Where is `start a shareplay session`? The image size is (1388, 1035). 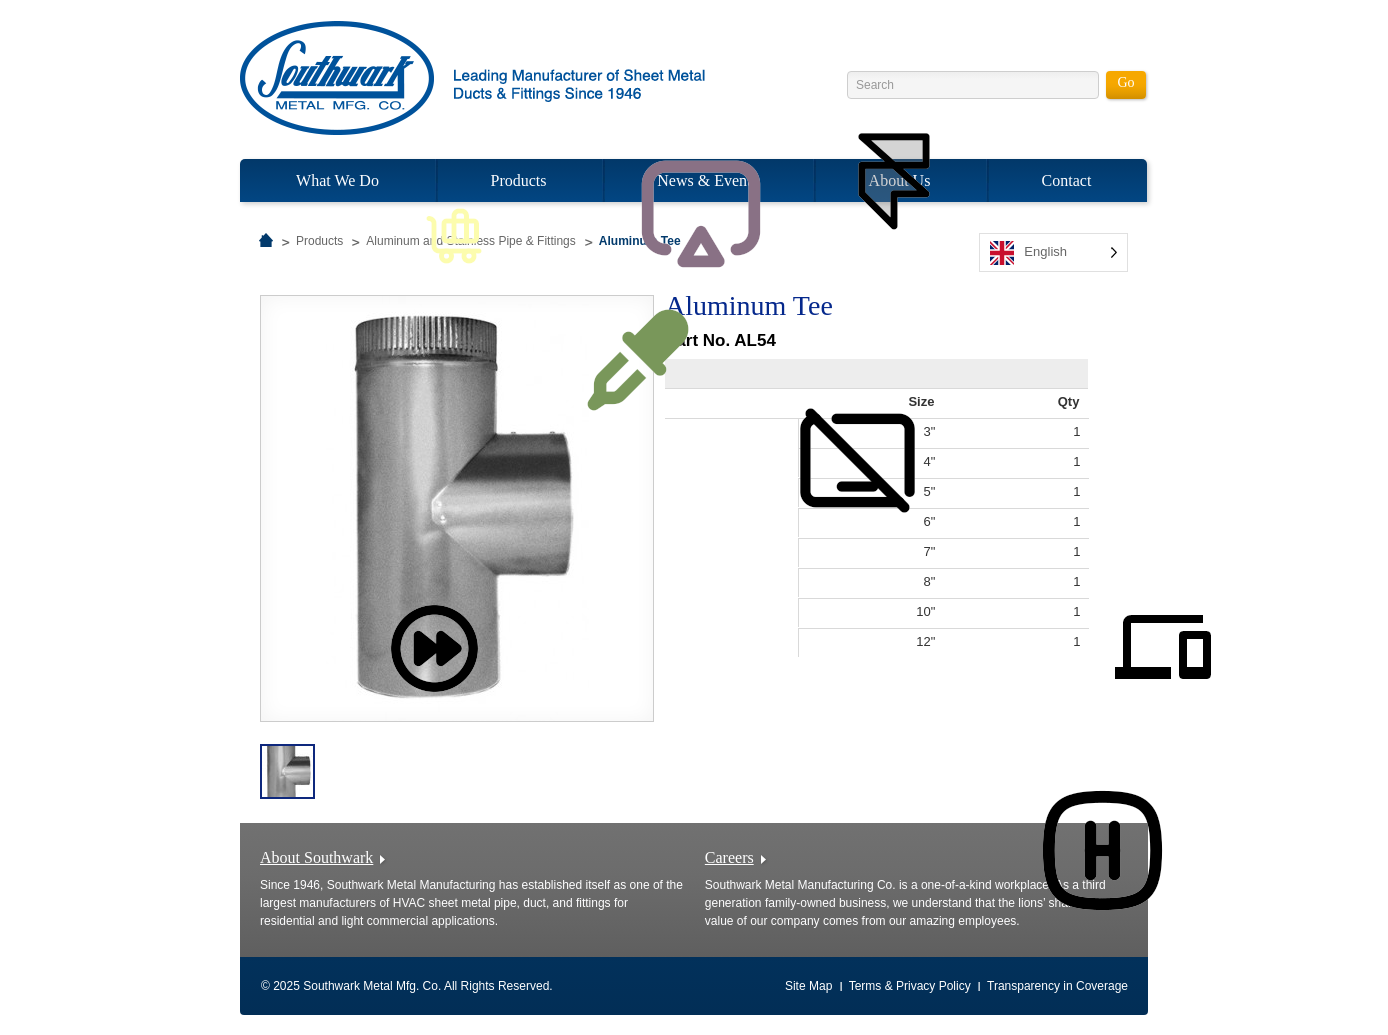
start a shareplay session is located at coordinates (701, 214).